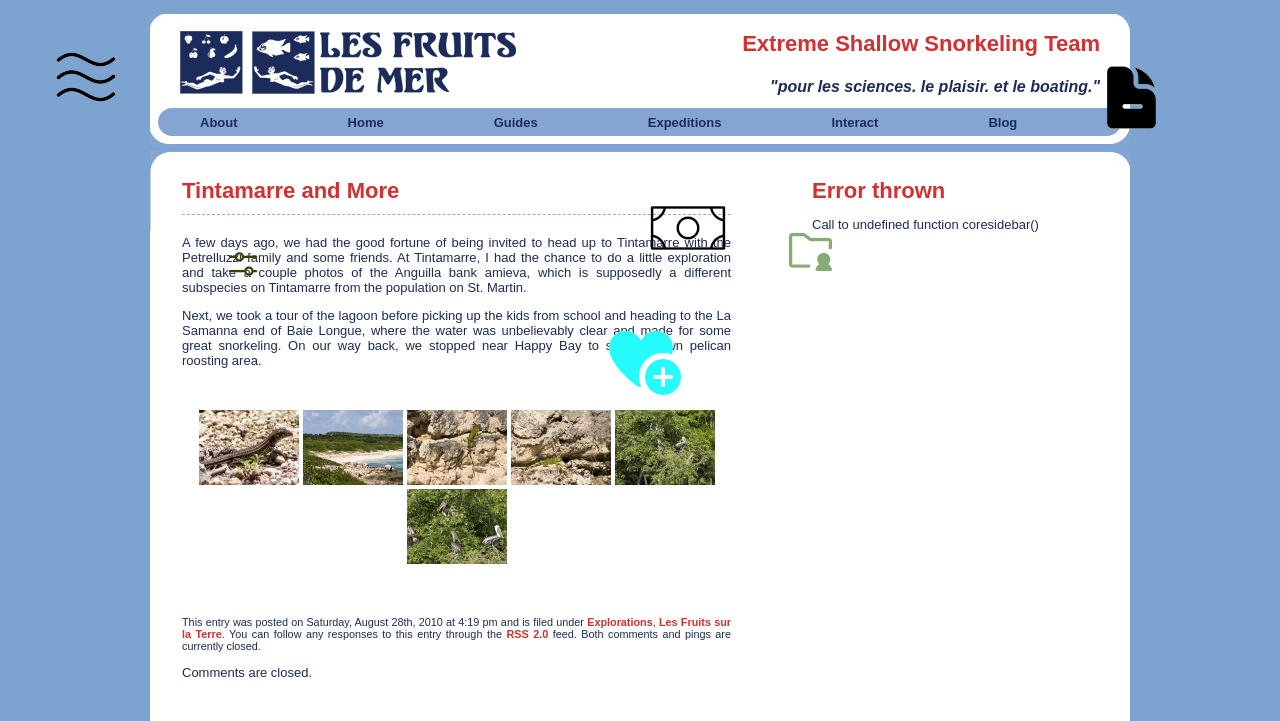 The width and height of the screenshot is (1280, 721). Describe the element at coordinates (86, 77) in the screenshot. I see `indicates water or aquatic features` at that location.